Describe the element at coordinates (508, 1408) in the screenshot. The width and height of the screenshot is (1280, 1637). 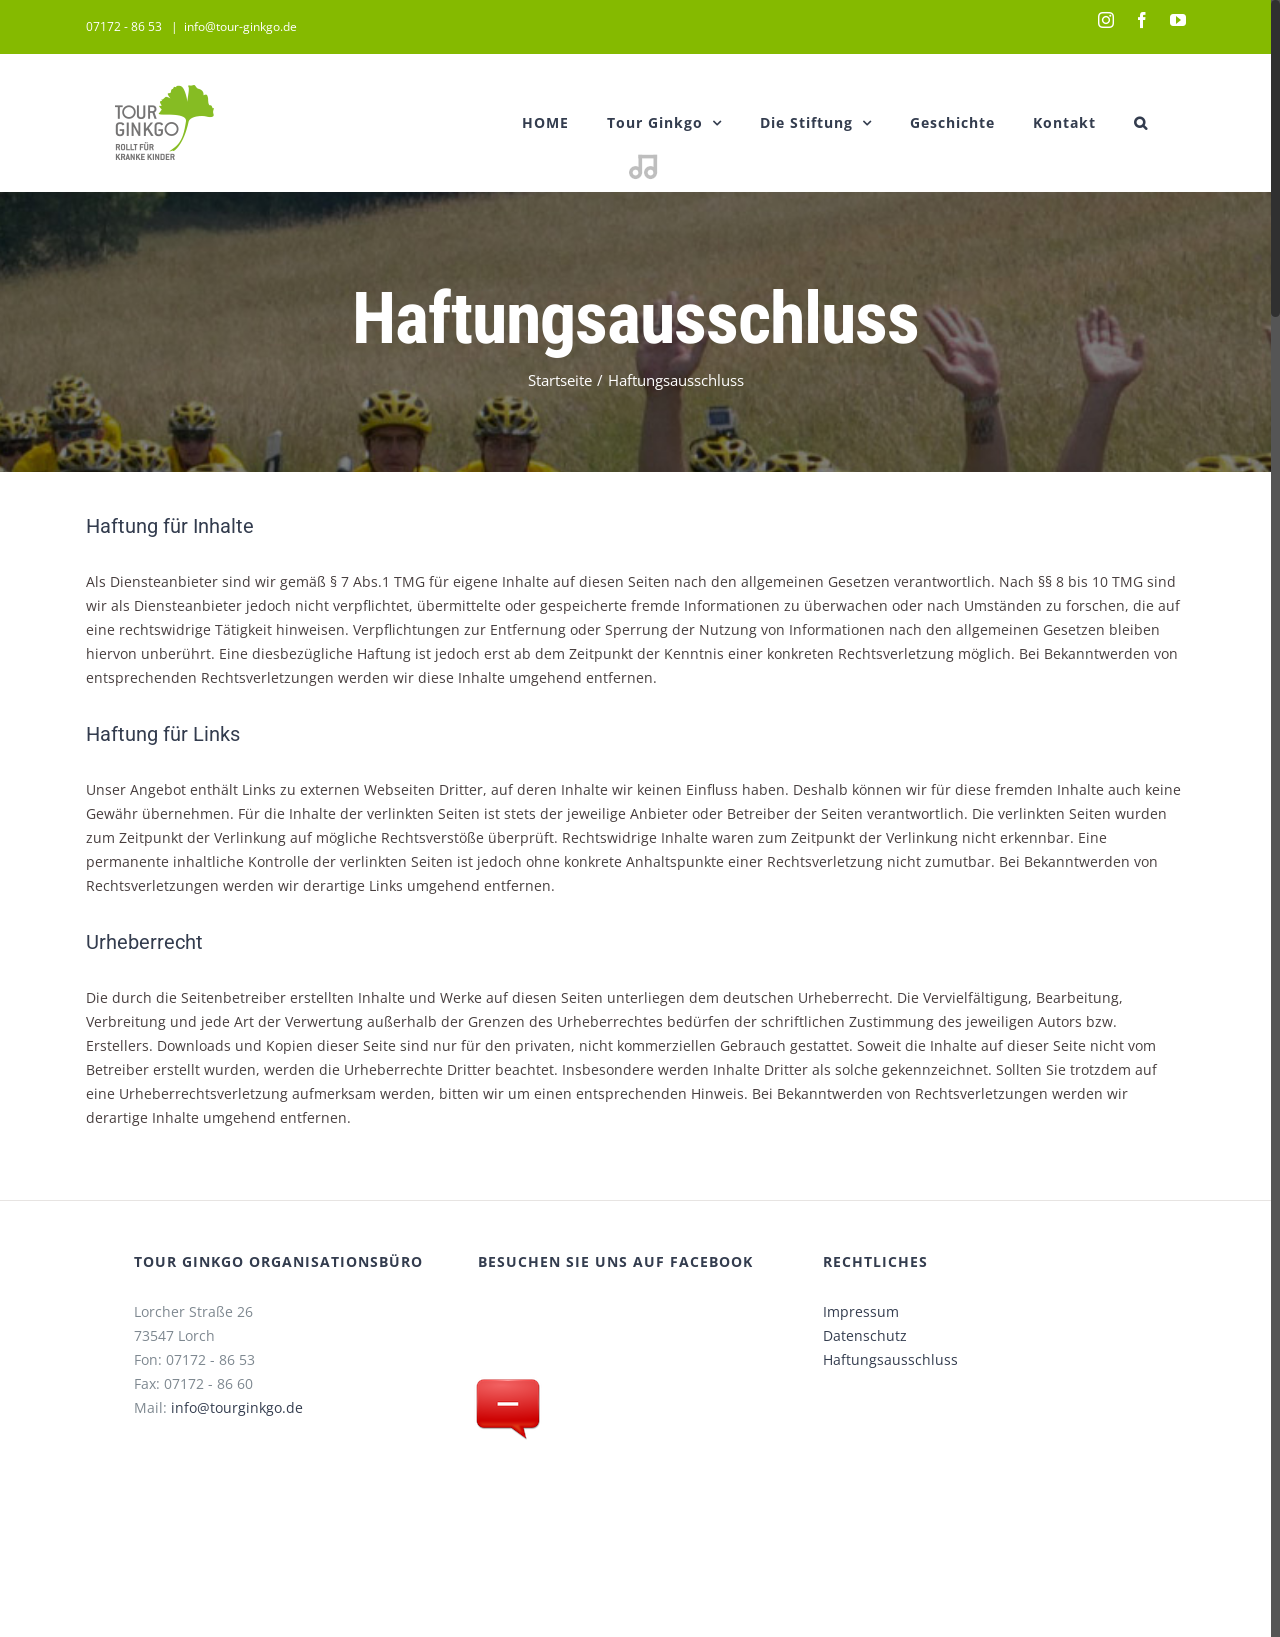
I see `user status: busy or do not disturb` at that location.